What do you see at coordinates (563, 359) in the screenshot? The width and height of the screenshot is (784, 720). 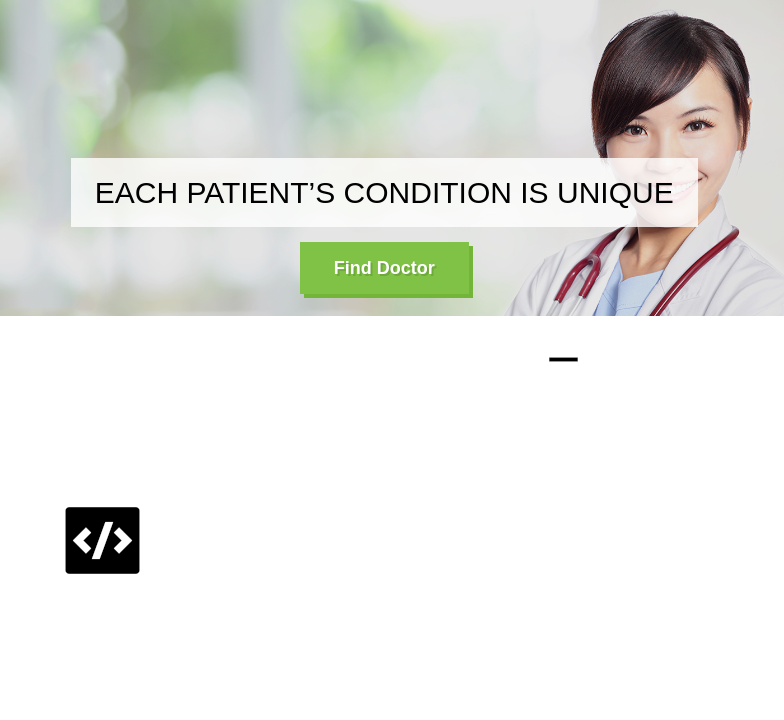 I see `remove or subtract an item` at bounding box center [563, 359].